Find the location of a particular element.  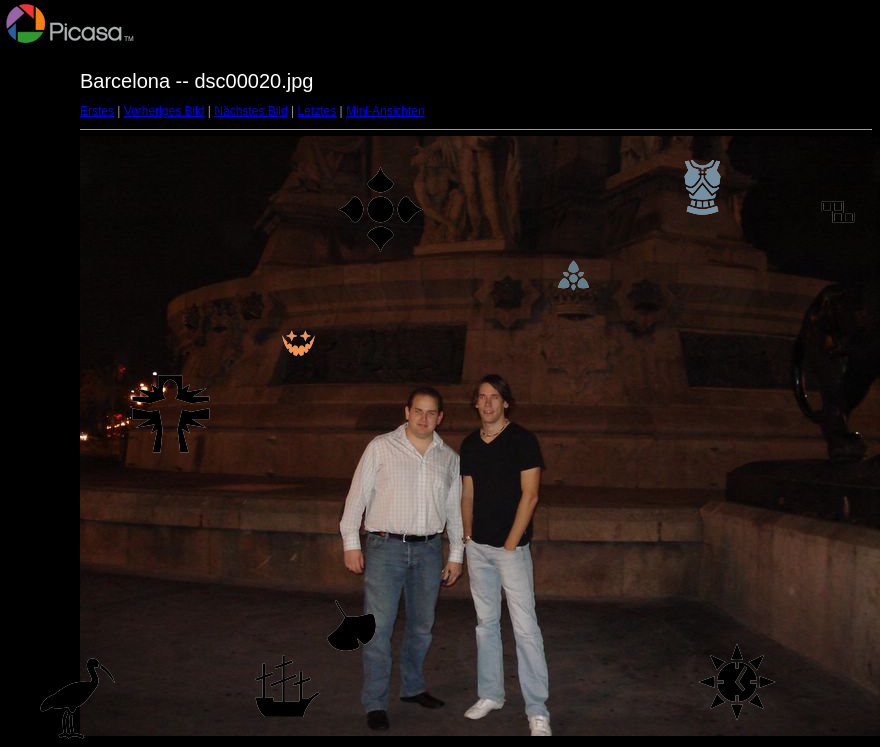

indicates a delighted or excited mood is located at coordinates (298, 342).